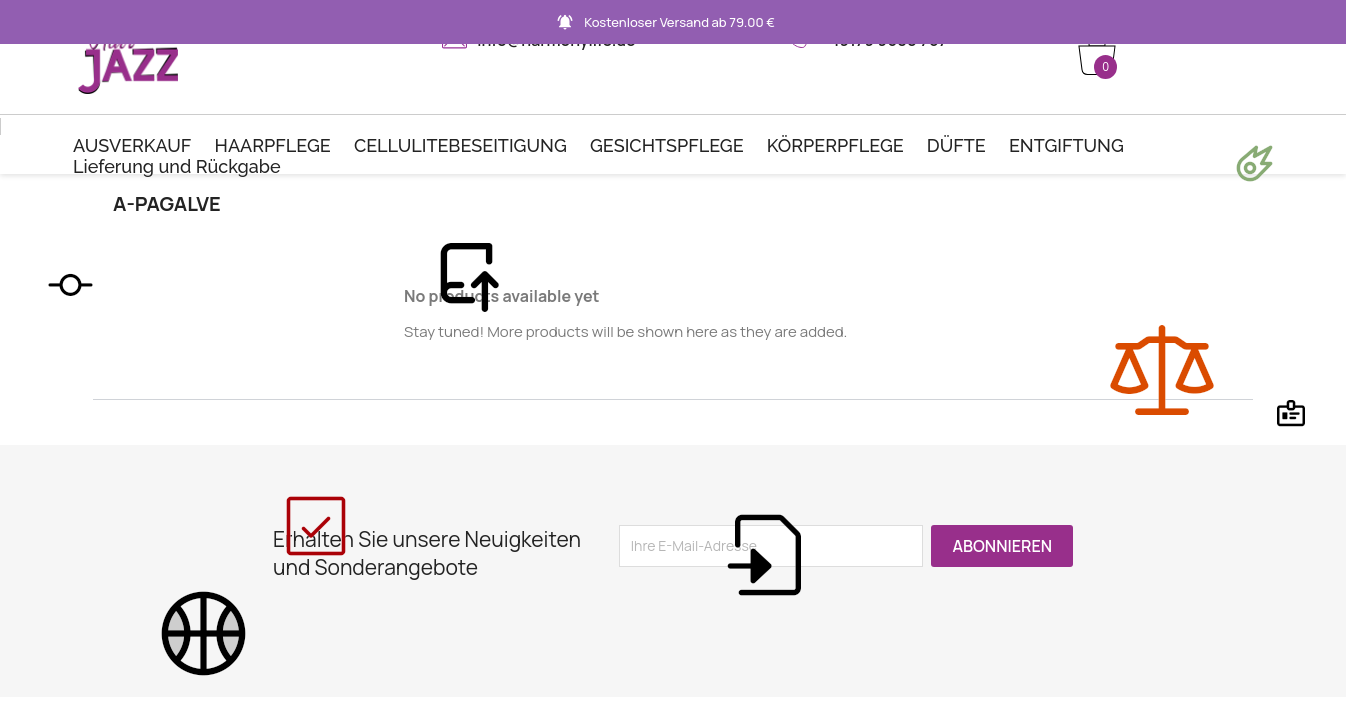 The image size is (1346, 720). Describe the element at coordinates (1254, 163) in the screenshot. I see `indicates a trending or viral item` at that location.